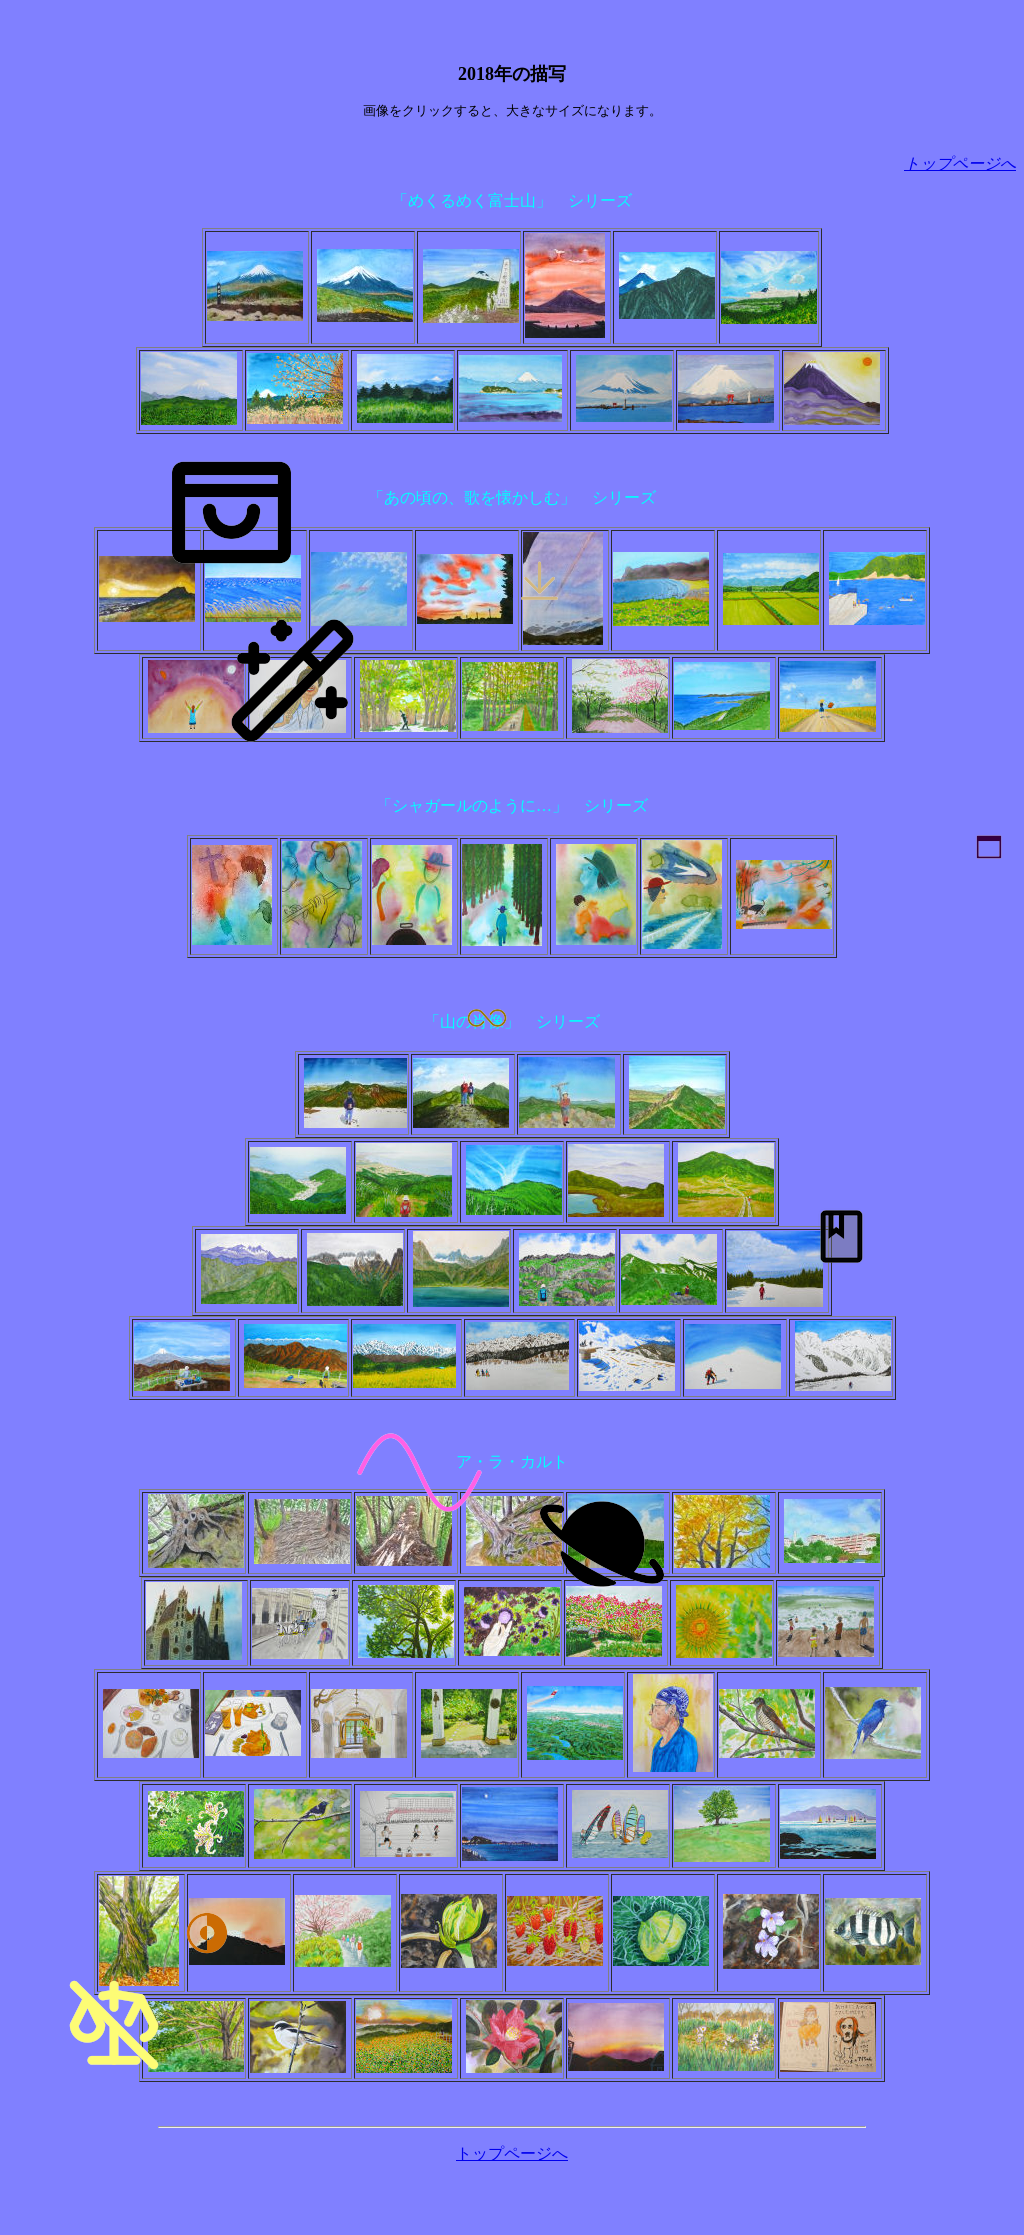 Image resolution: width=1024 pixels, height=2235 pixels. Describe the element at coordinates (841, 1236) in the screenshot. I see `access your saved bookmarks or reading list` at that location.